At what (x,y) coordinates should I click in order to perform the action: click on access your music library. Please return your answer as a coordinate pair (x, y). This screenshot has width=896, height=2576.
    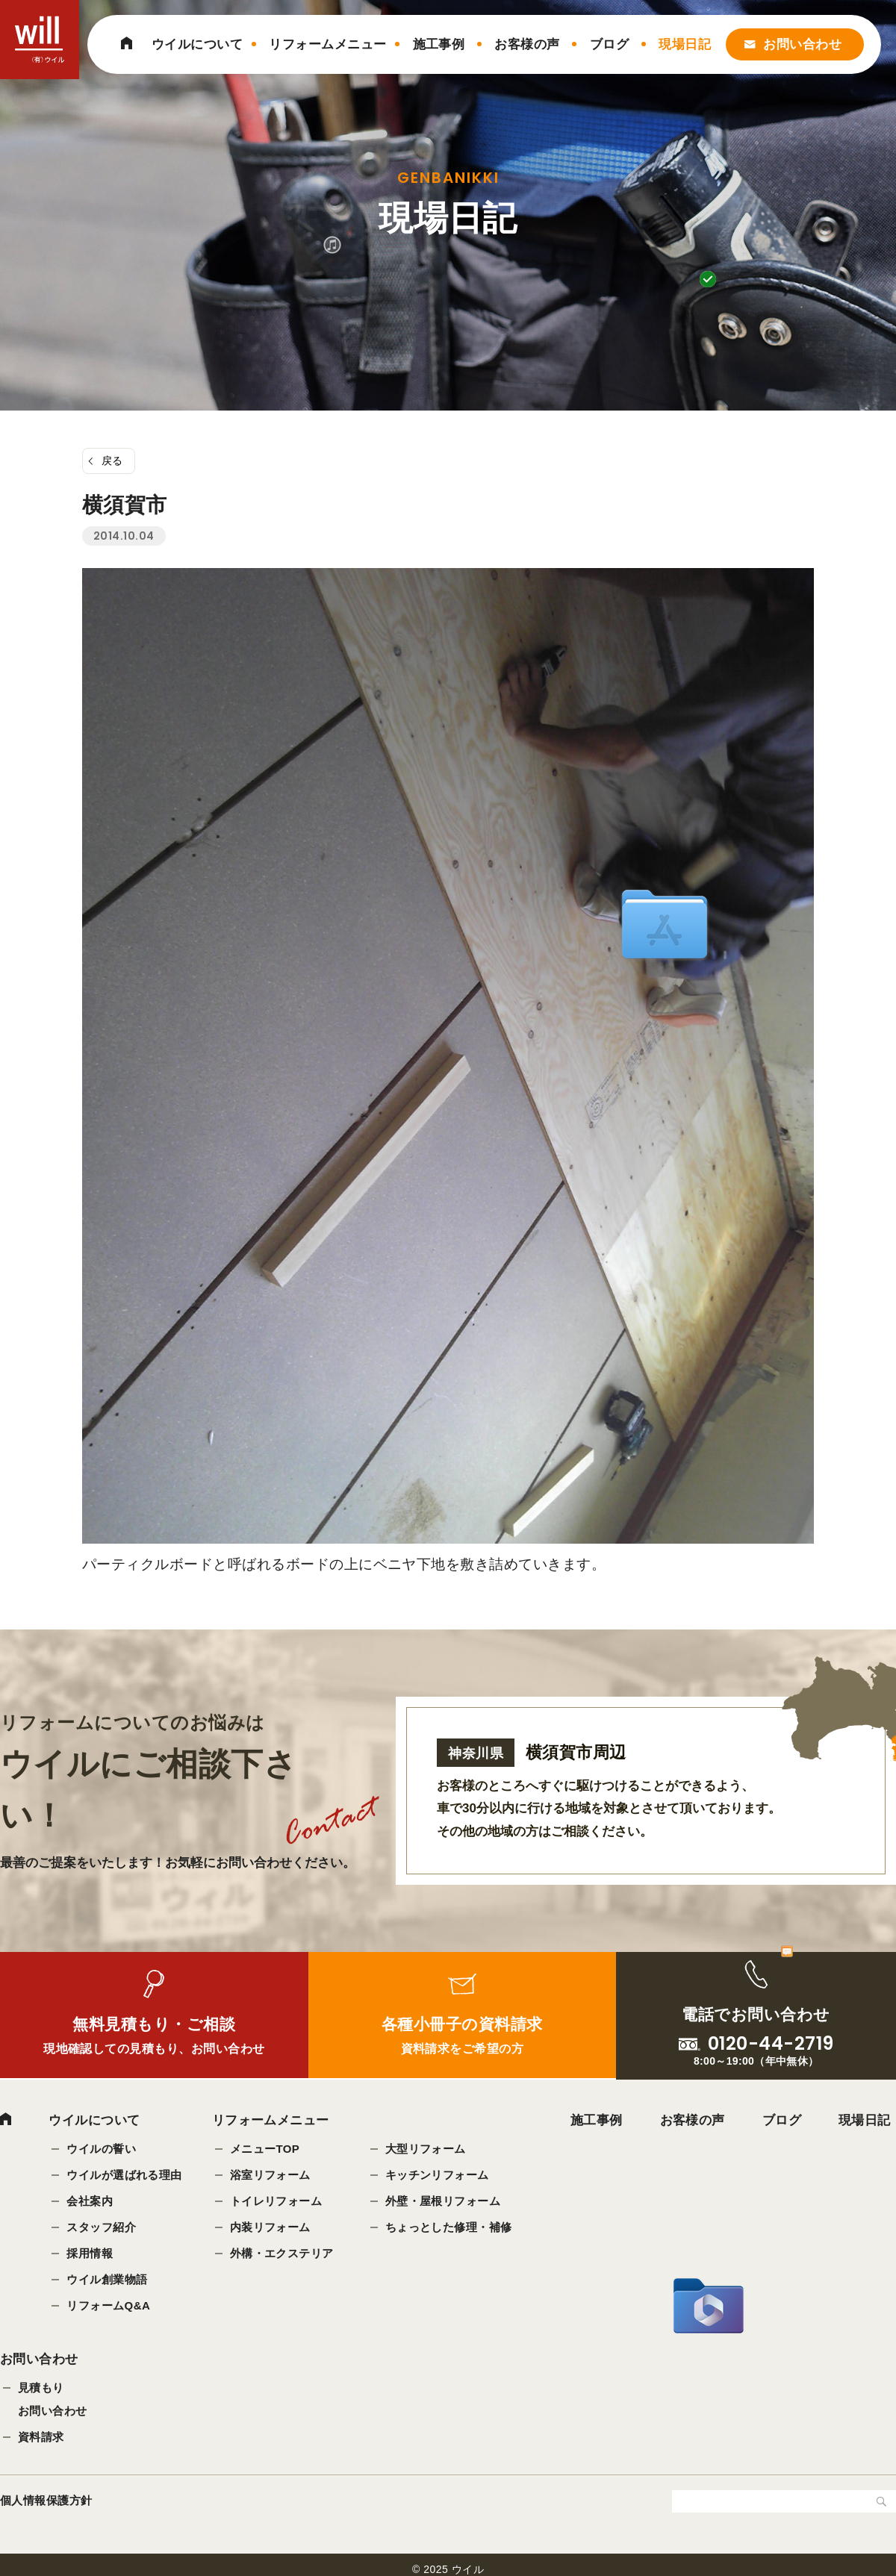
    Looking at the image, I should click on (332, 245).